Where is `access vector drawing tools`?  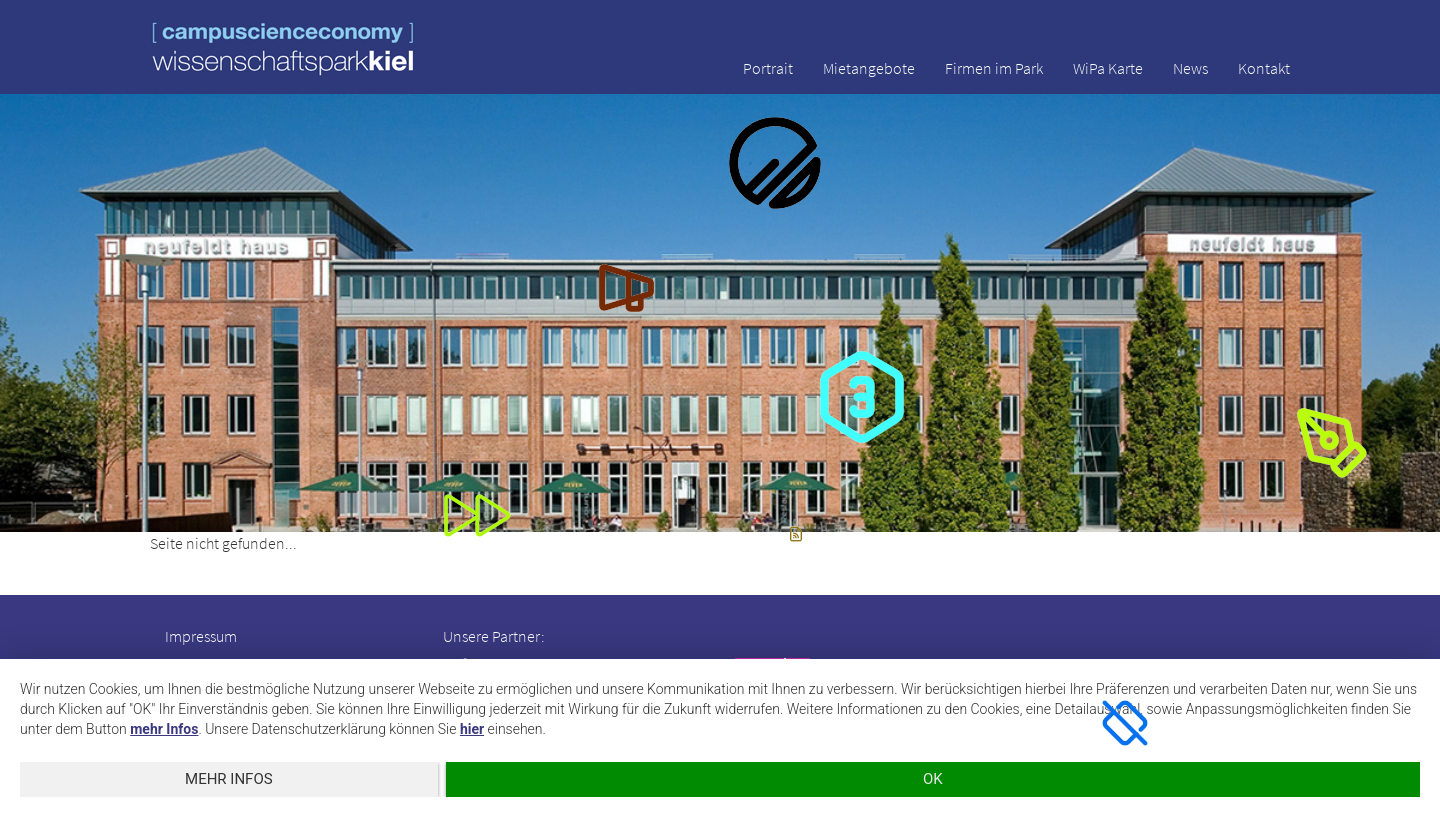 access vector drawing tools is located at coordinates (1332, 443).